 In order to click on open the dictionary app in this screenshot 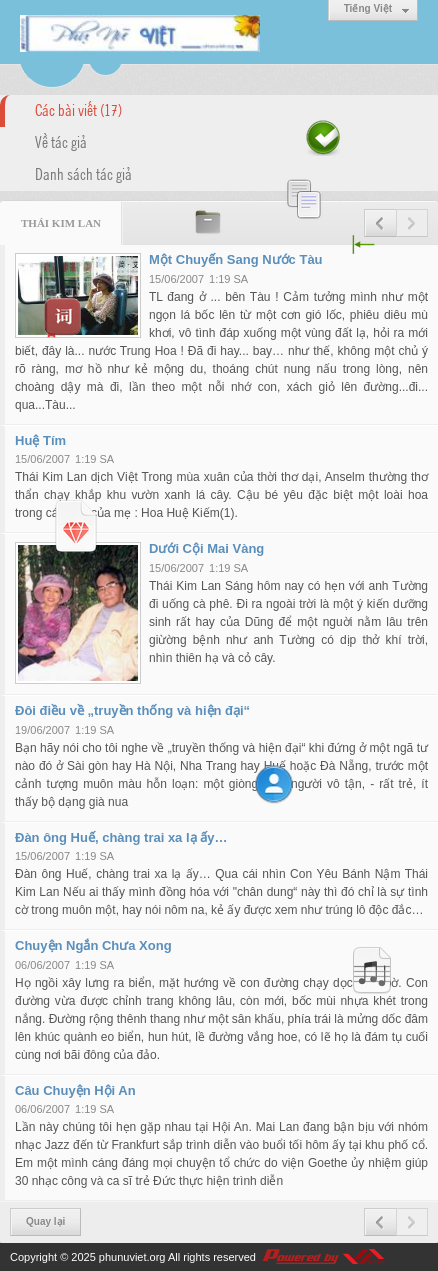, I will do `click(62, 316)`.